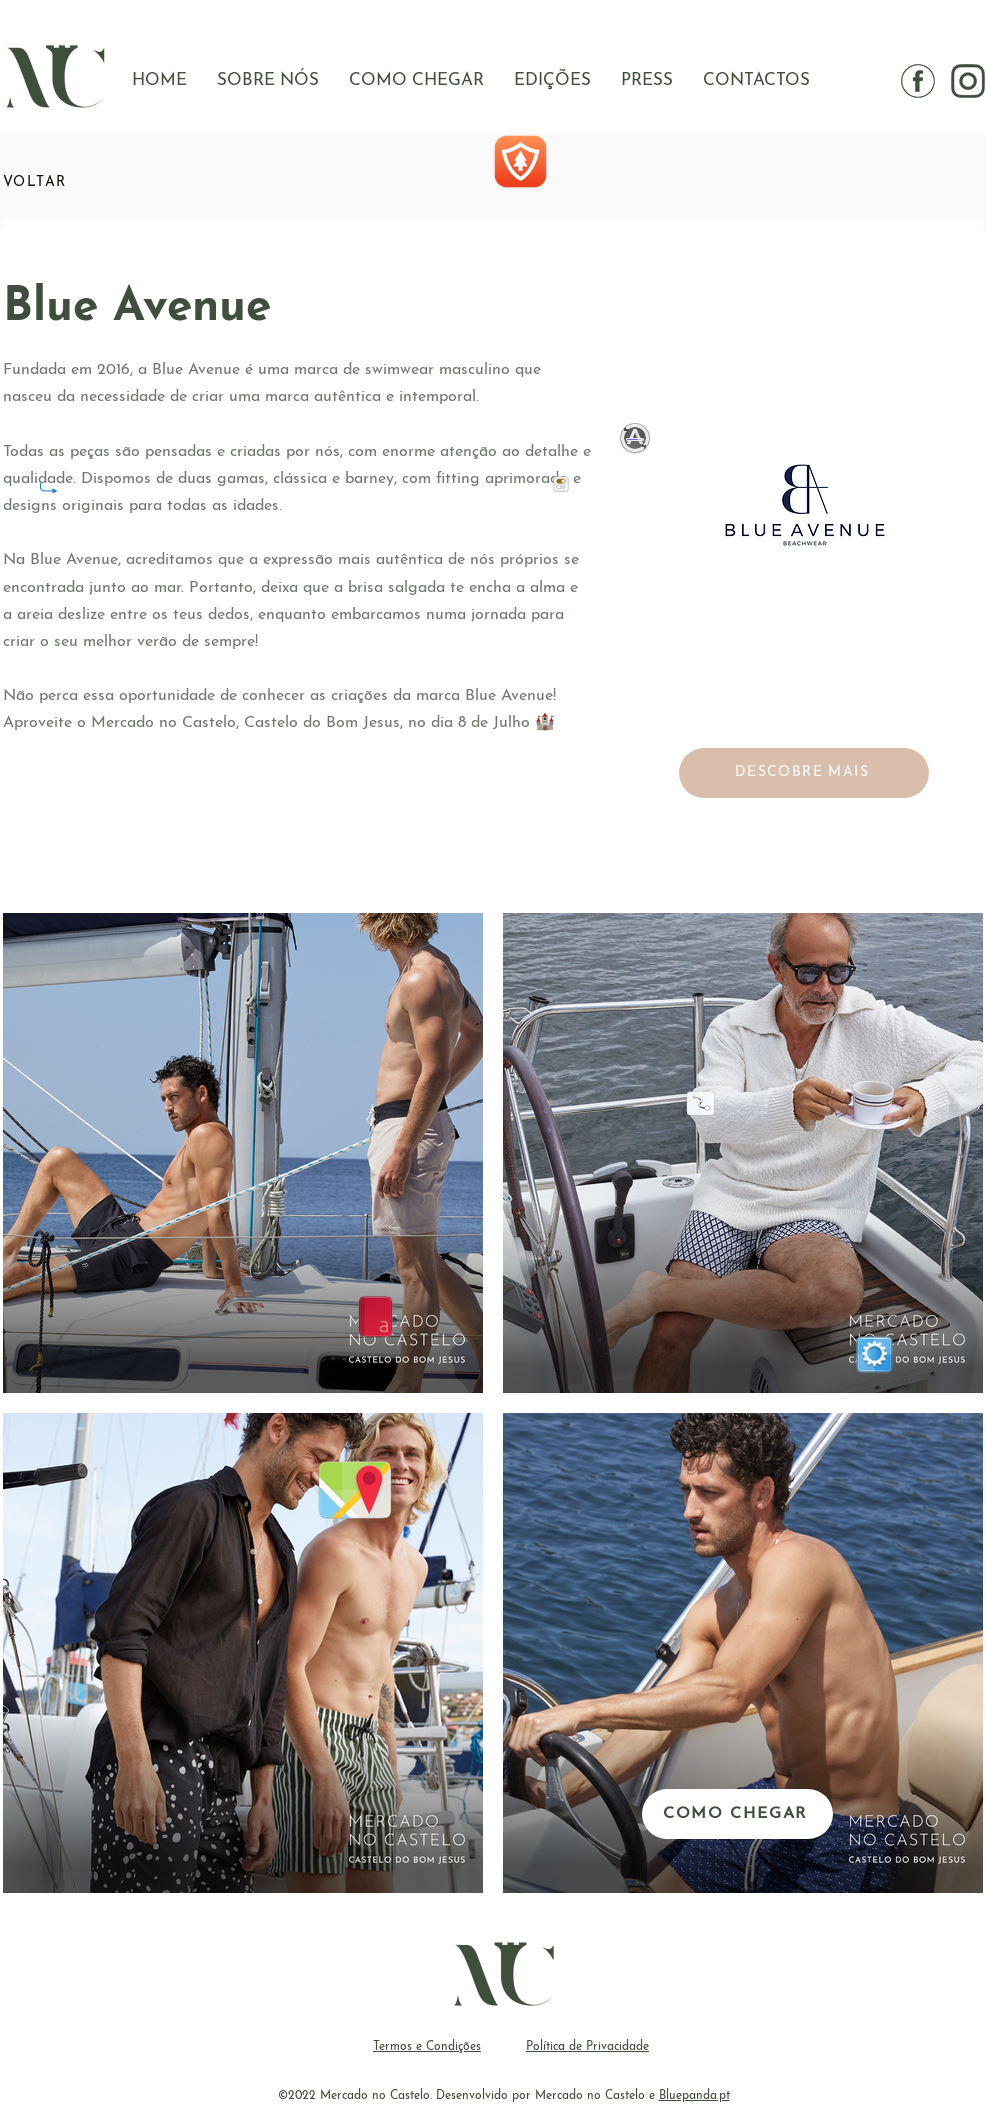 This screenshot has width=986, height=2125. What do you see at coordinates (700, 1102) in the screenshot?
I see `open a karbon vector graphics file` at bounding box center [700, 1102].